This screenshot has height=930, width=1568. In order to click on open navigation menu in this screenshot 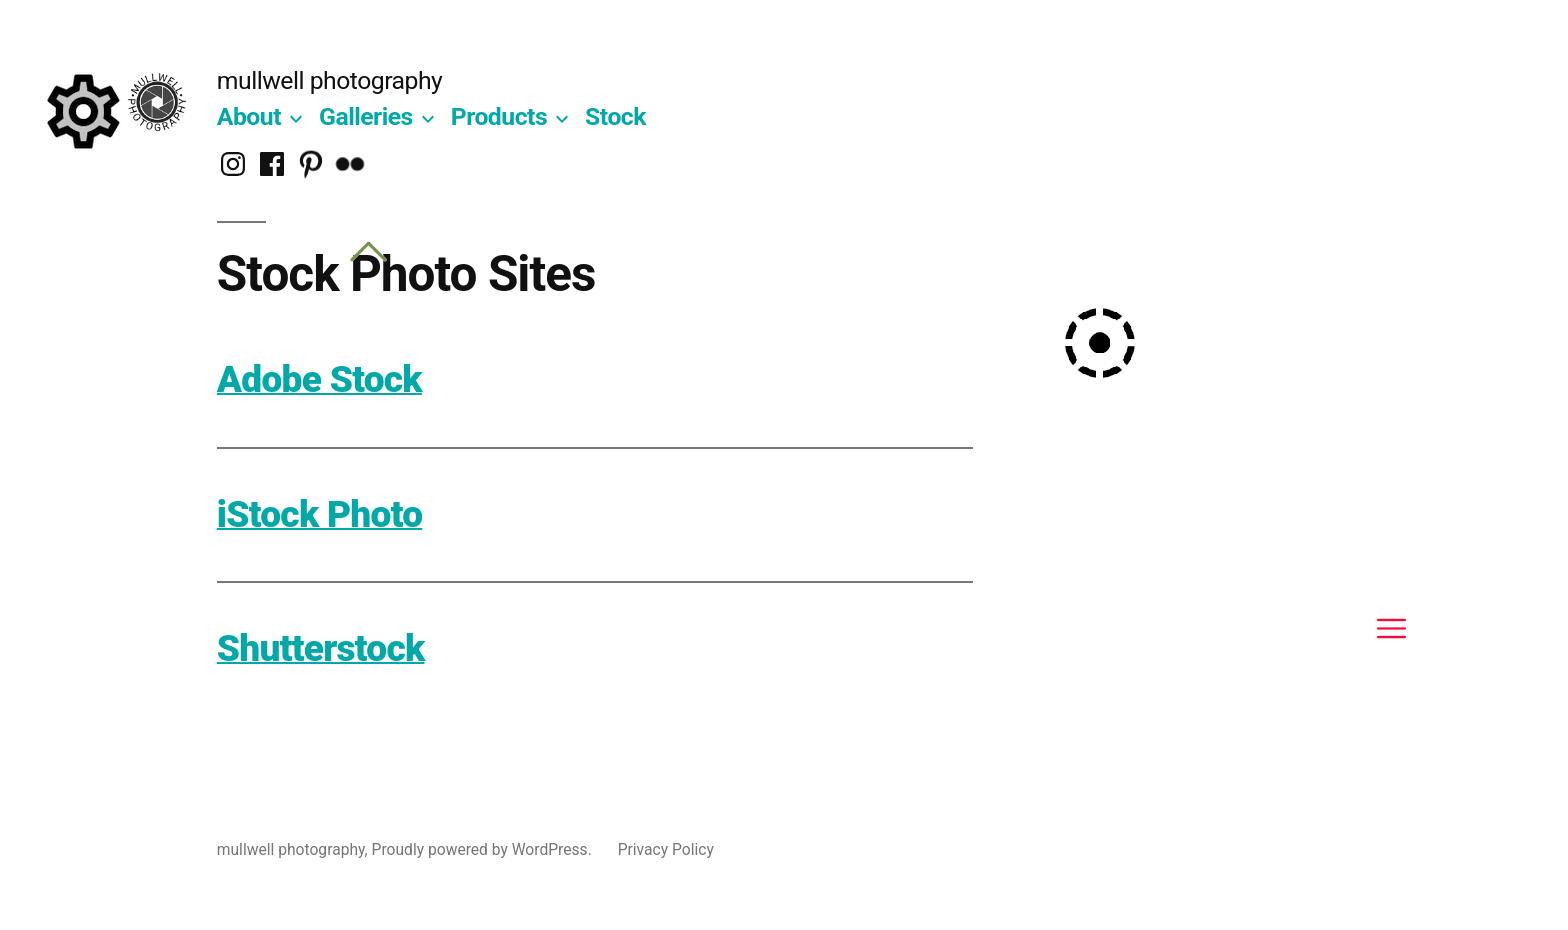, I will do `click(1391, 628)`.